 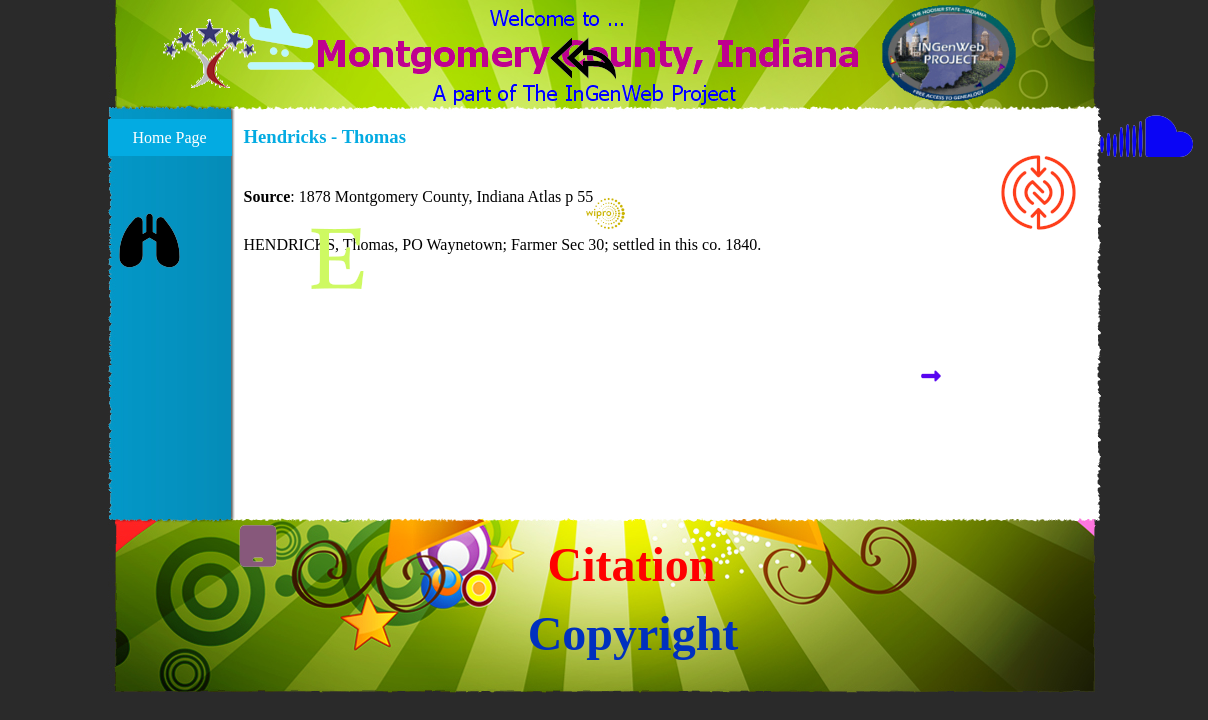 I want to click on indicates nfc directional communication capability, so click(x=1038, y=192).